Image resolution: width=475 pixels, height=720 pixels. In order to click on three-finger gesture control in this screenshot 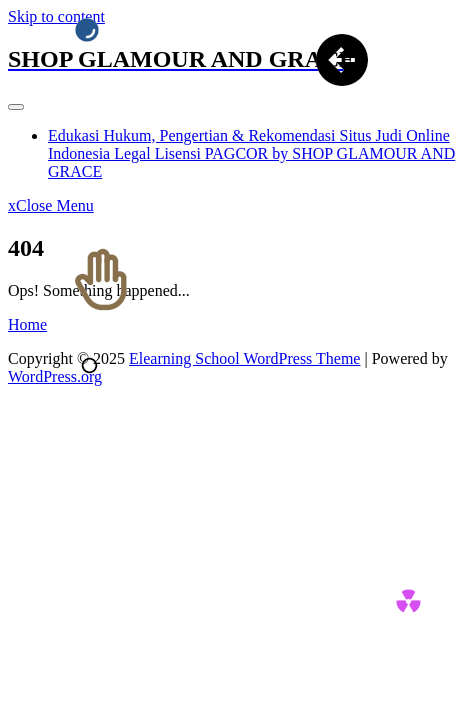, I will do `click(101, 279)`.